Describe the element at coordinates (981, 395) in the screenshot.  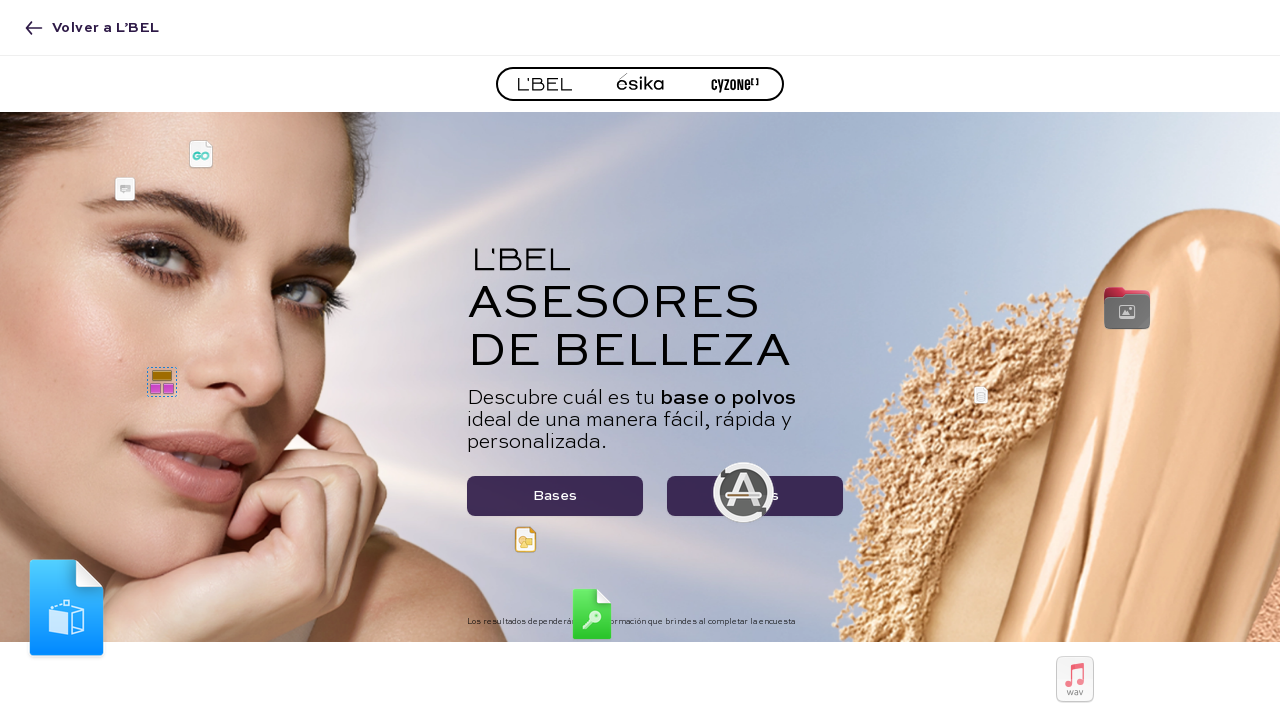
I see `open a database file` at that location.